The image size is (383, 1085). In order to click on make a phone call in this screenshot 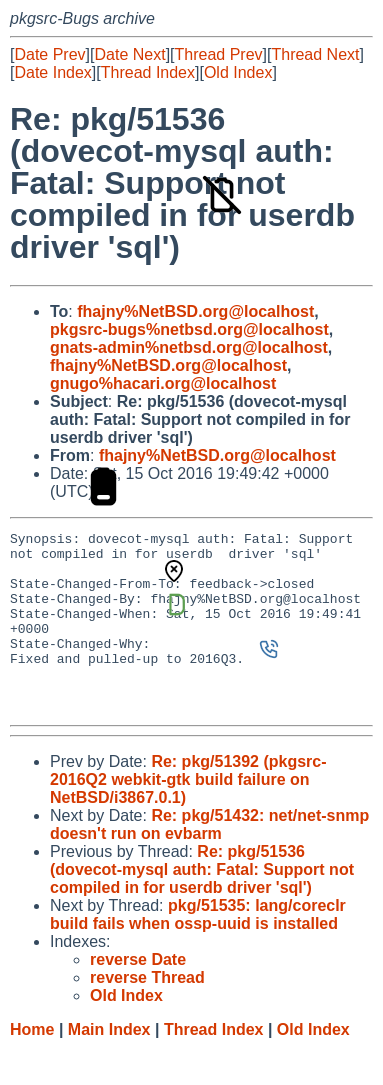, I will do `click(269, 649)`.